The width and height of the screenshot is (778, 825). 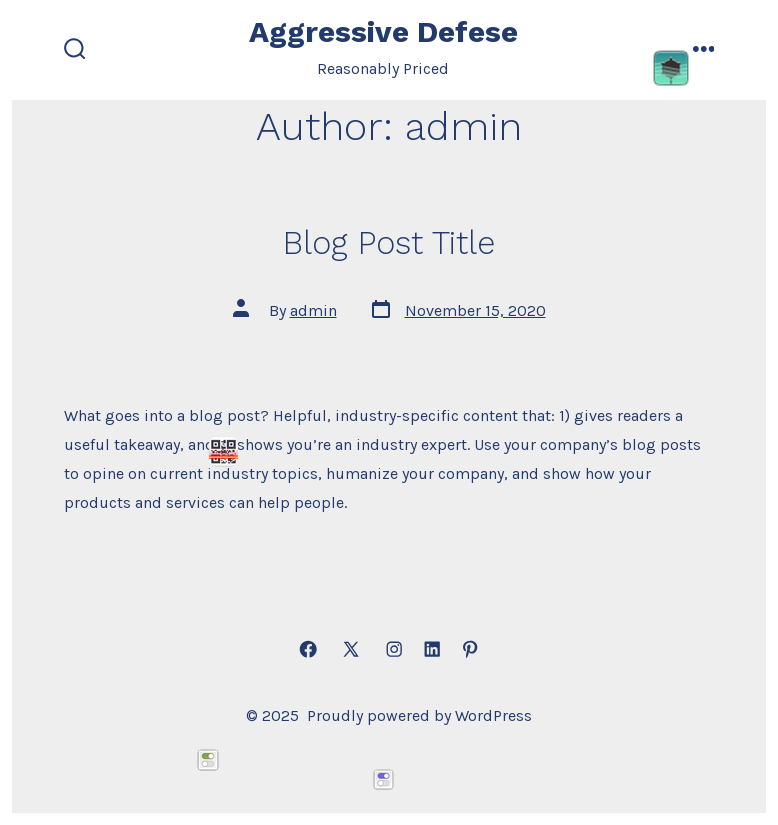 What do you see at coordinates (383, 779) in the screenshot?
I see `open unity tweak tool settings` at bounding box center [383, 779].